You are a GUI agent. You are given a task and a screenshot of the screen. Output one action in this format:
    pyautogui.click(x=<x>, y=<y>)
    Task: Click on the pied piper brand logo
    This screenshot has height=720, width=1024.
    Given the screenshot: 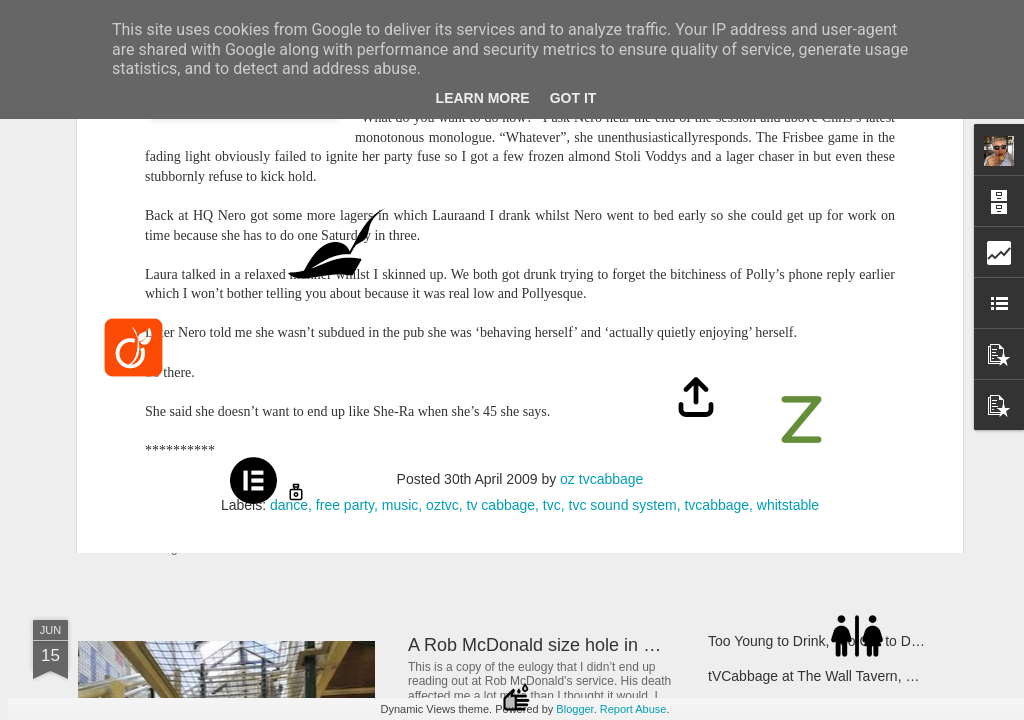 What is the action you would take?
    pyautogui.click(x=336, y=243)
    